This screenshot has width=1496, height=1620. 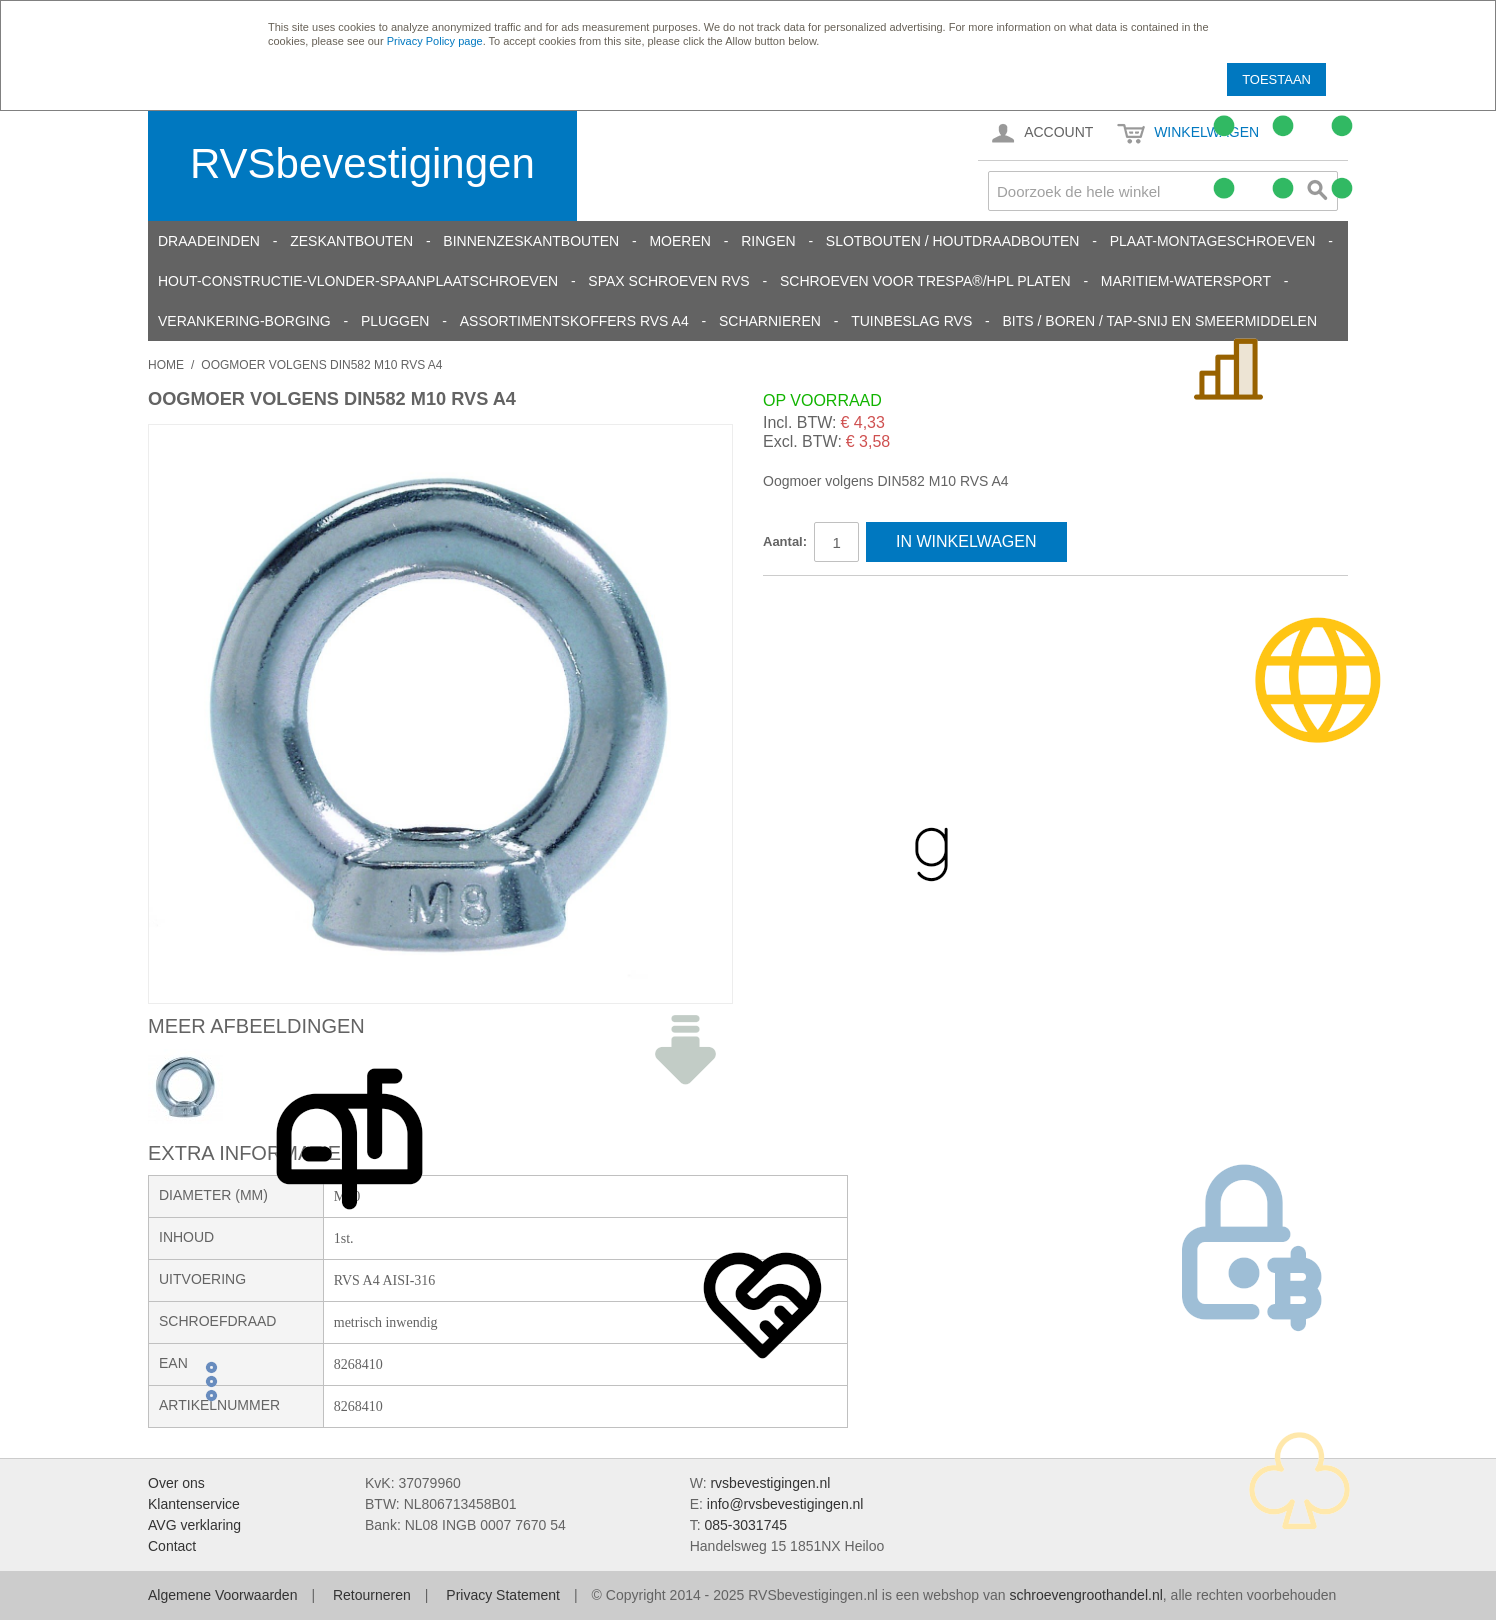 I want to click on support a charitable cause or donation, so click(x=762, y=1305).